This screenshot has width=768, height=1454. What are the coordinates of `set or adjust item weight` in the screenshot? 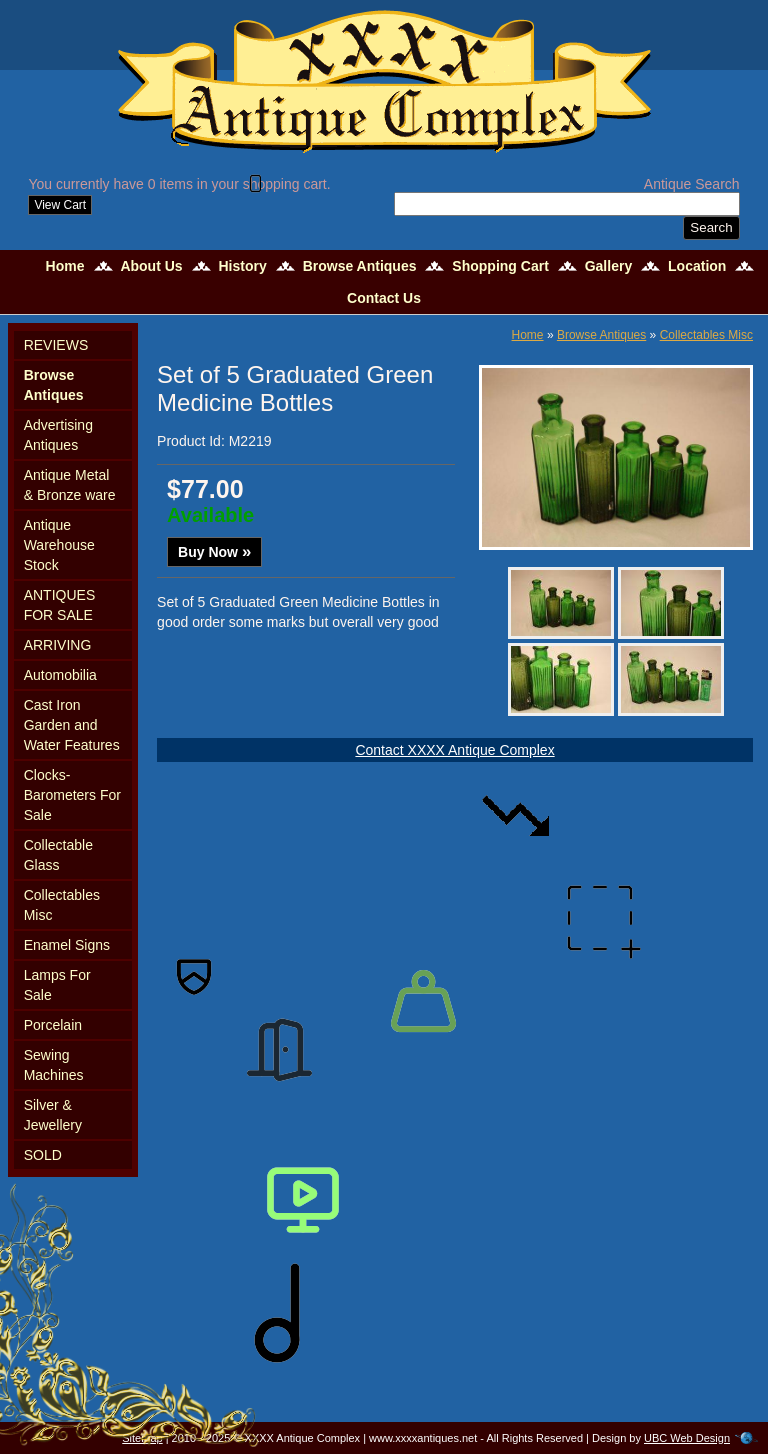 It's located at (423, 1002).